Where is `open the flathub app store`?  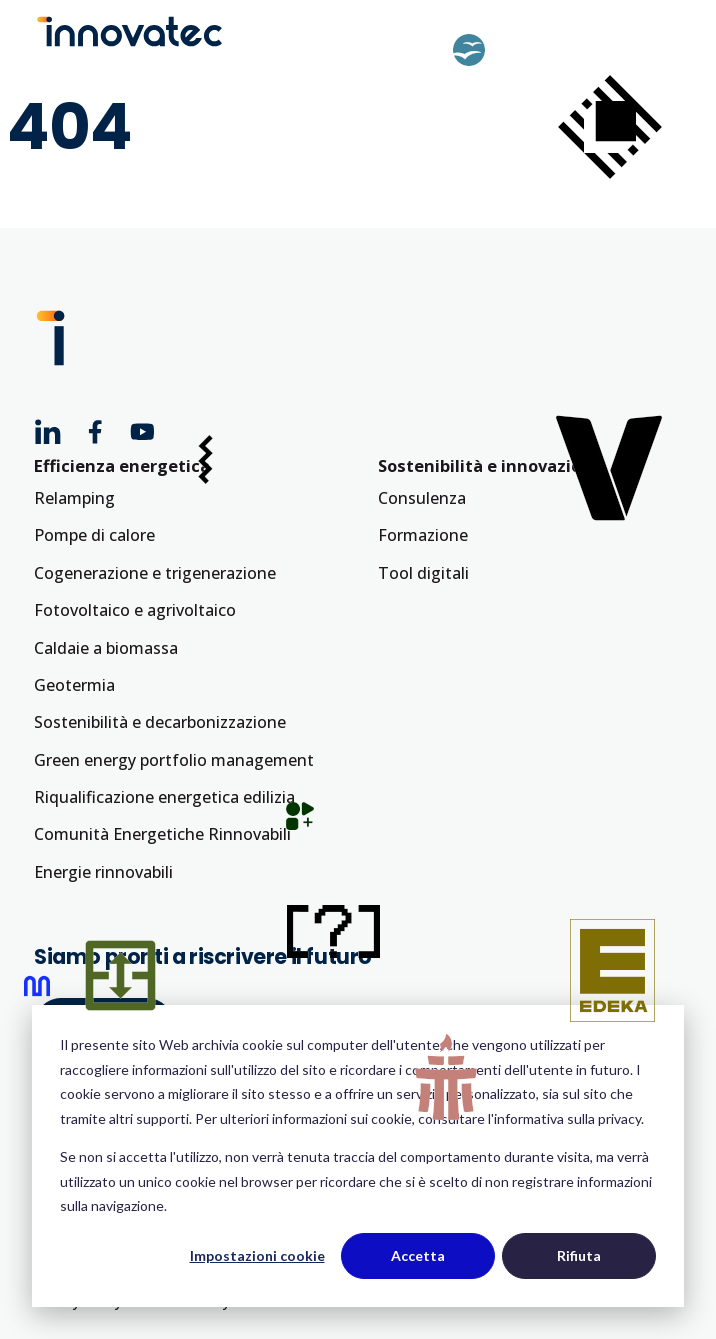 open the flathub app store is located at coordinates (300, 816).